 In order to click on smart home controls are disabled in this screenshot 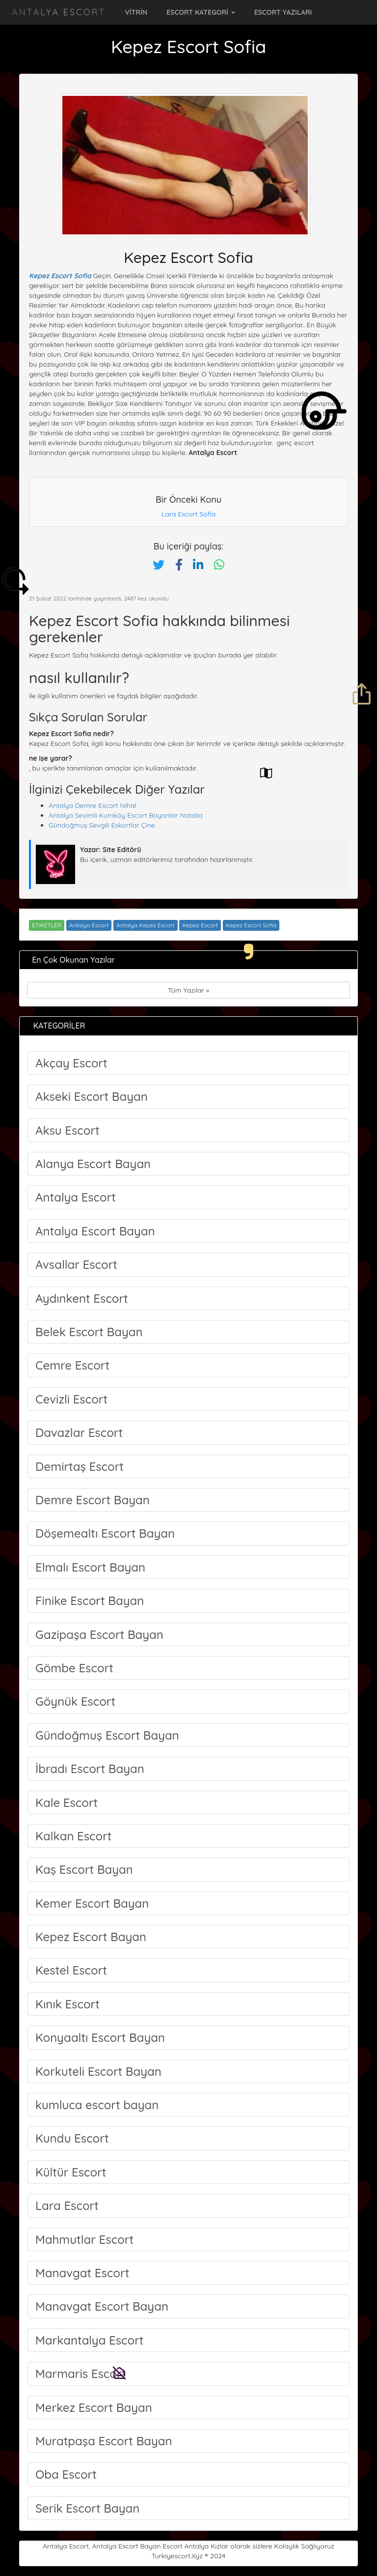, I will do `click(119, 2373)`.